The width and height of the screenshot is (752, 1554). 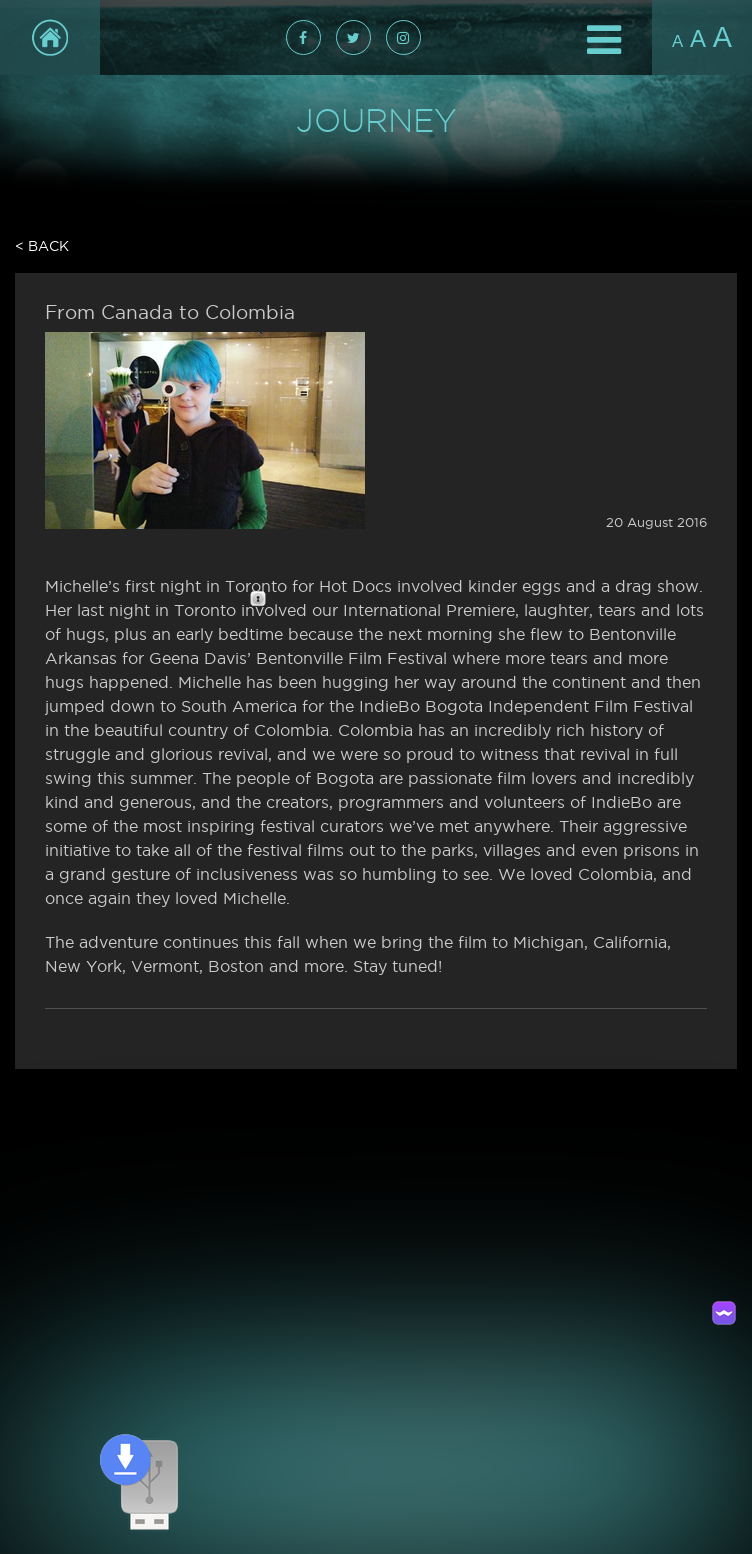 What do you see at coordinates (724, 1313) in the screenshot?
I see `open ferdium messaging aggregator app` at bounding box center [724, 1313].